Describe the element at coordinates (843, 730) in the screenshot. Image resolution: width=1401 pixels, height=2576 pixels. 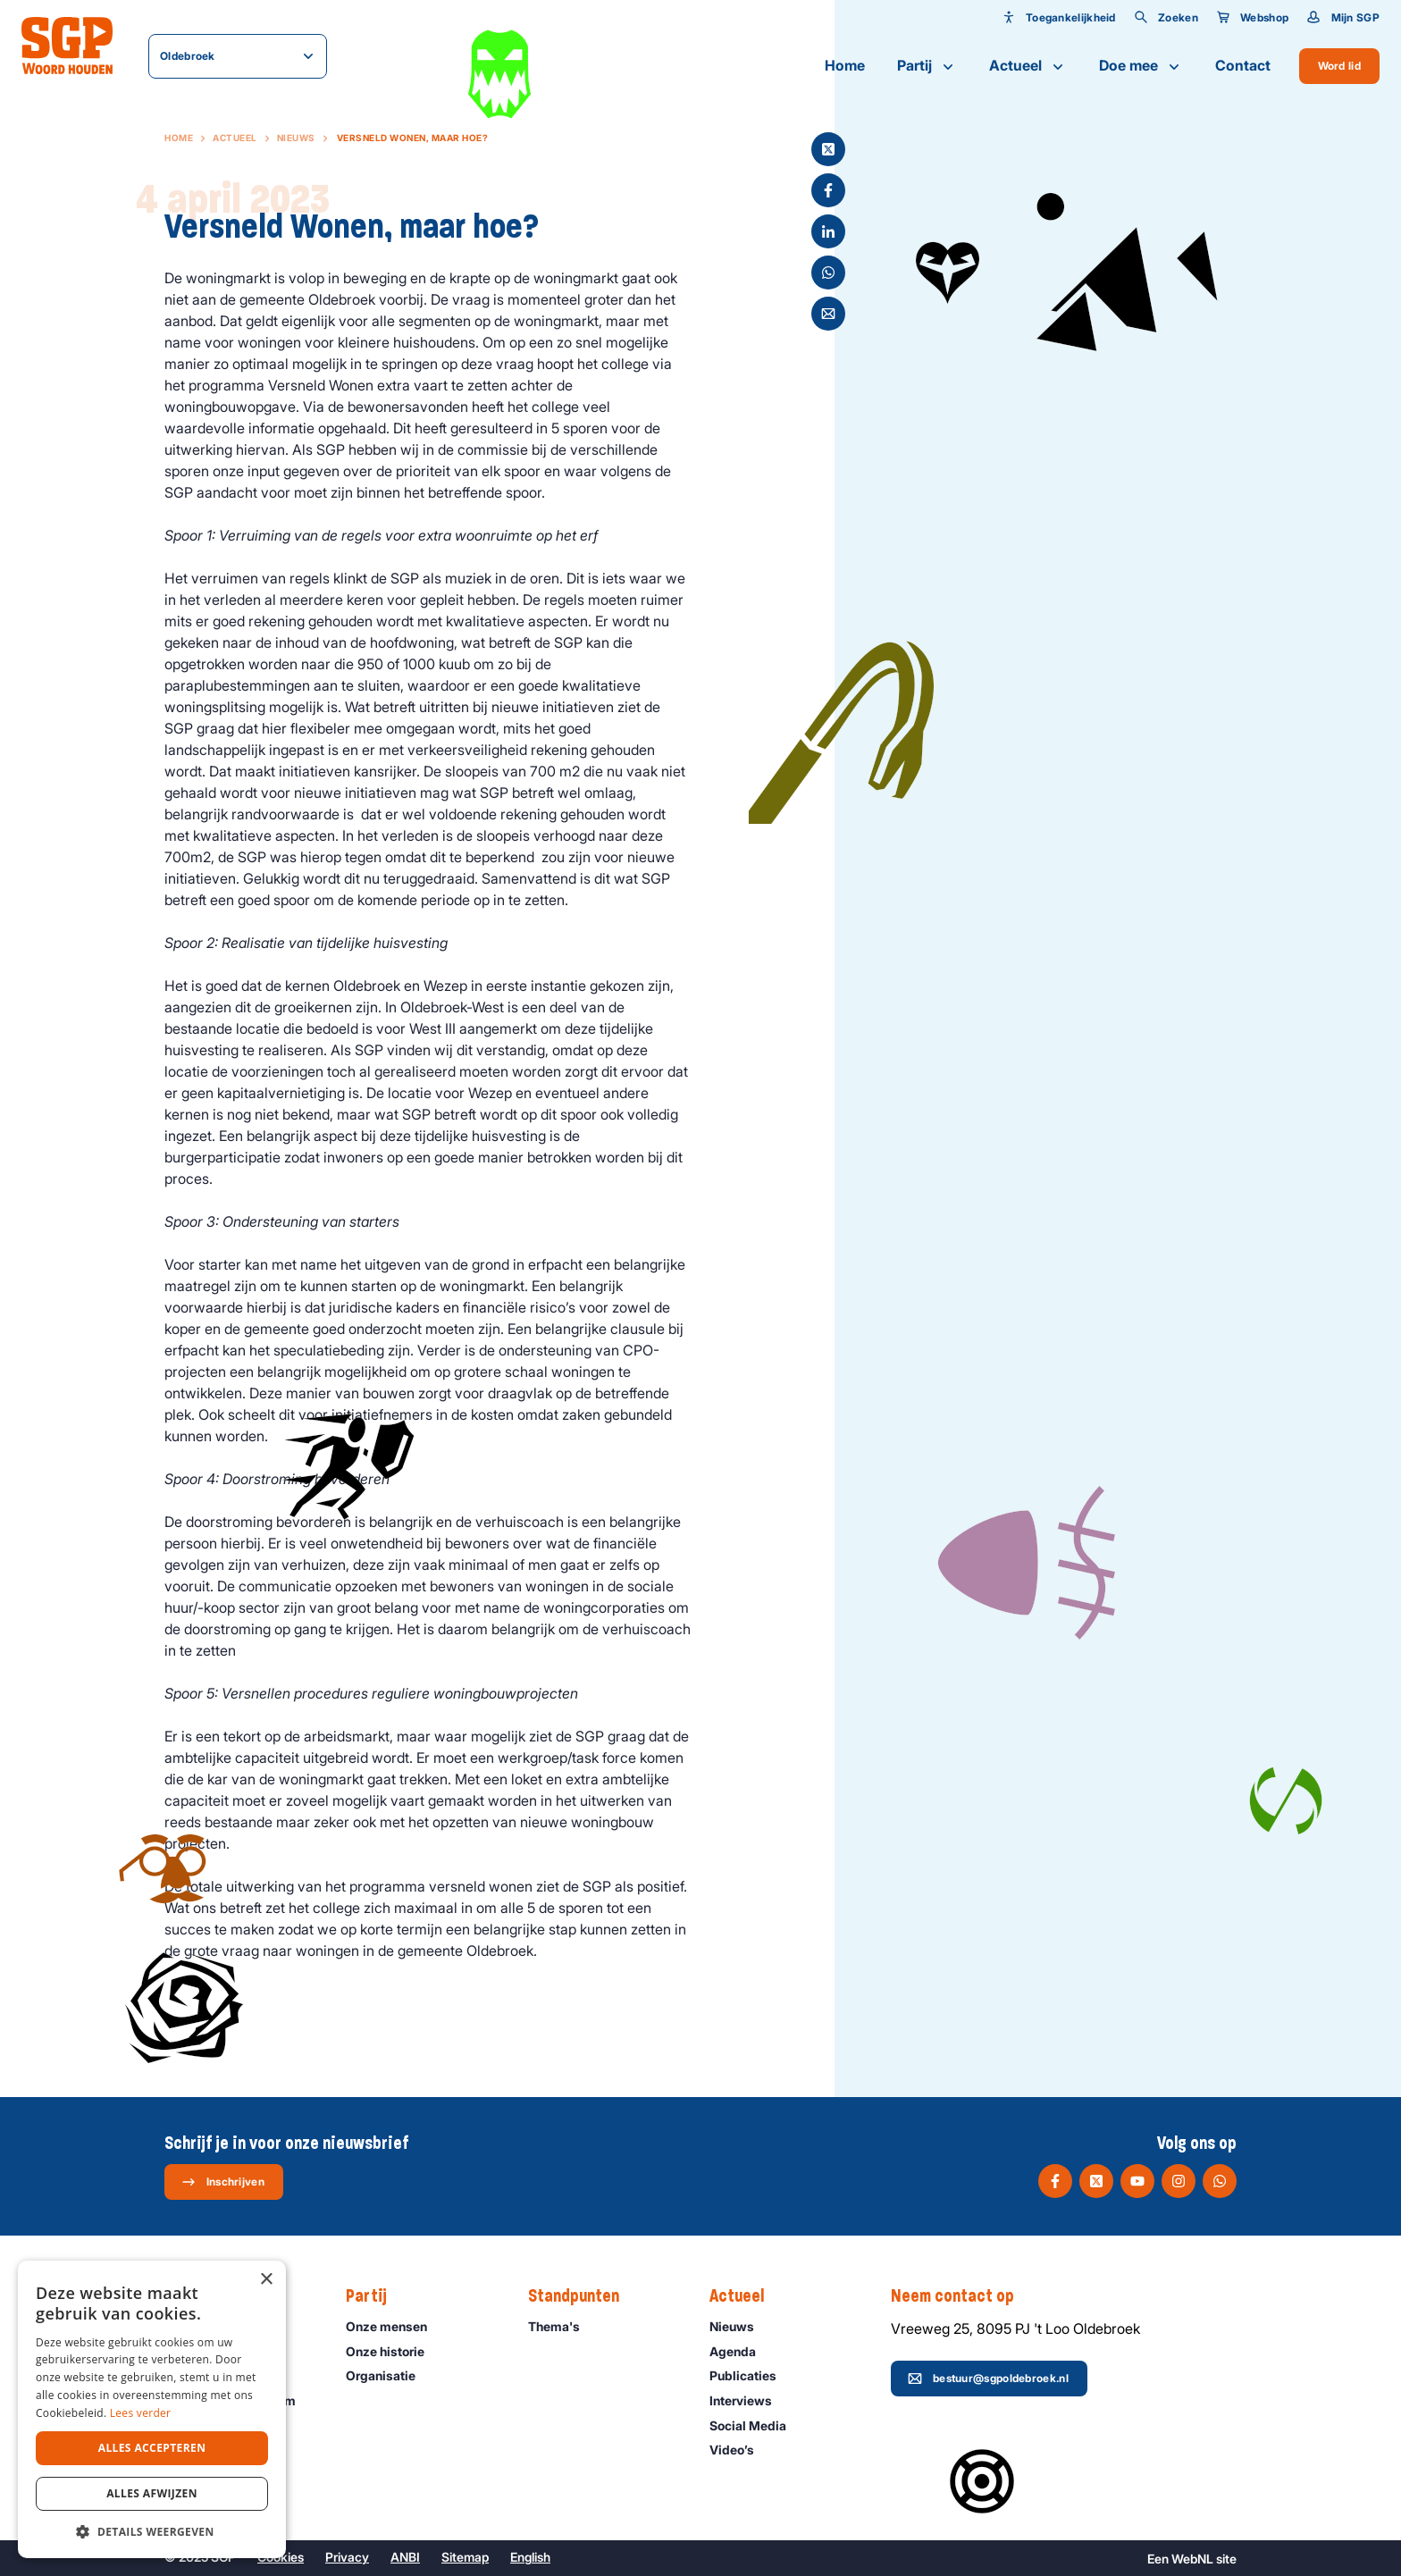
I see `crowbar tool item in a game inventory` at that location.